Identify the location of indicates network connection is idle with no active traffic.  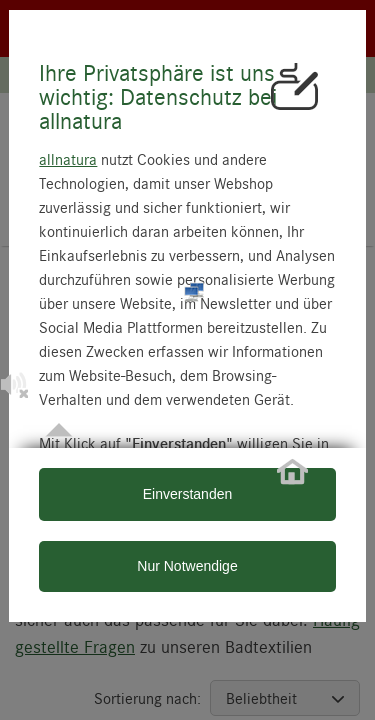
(194, 292).